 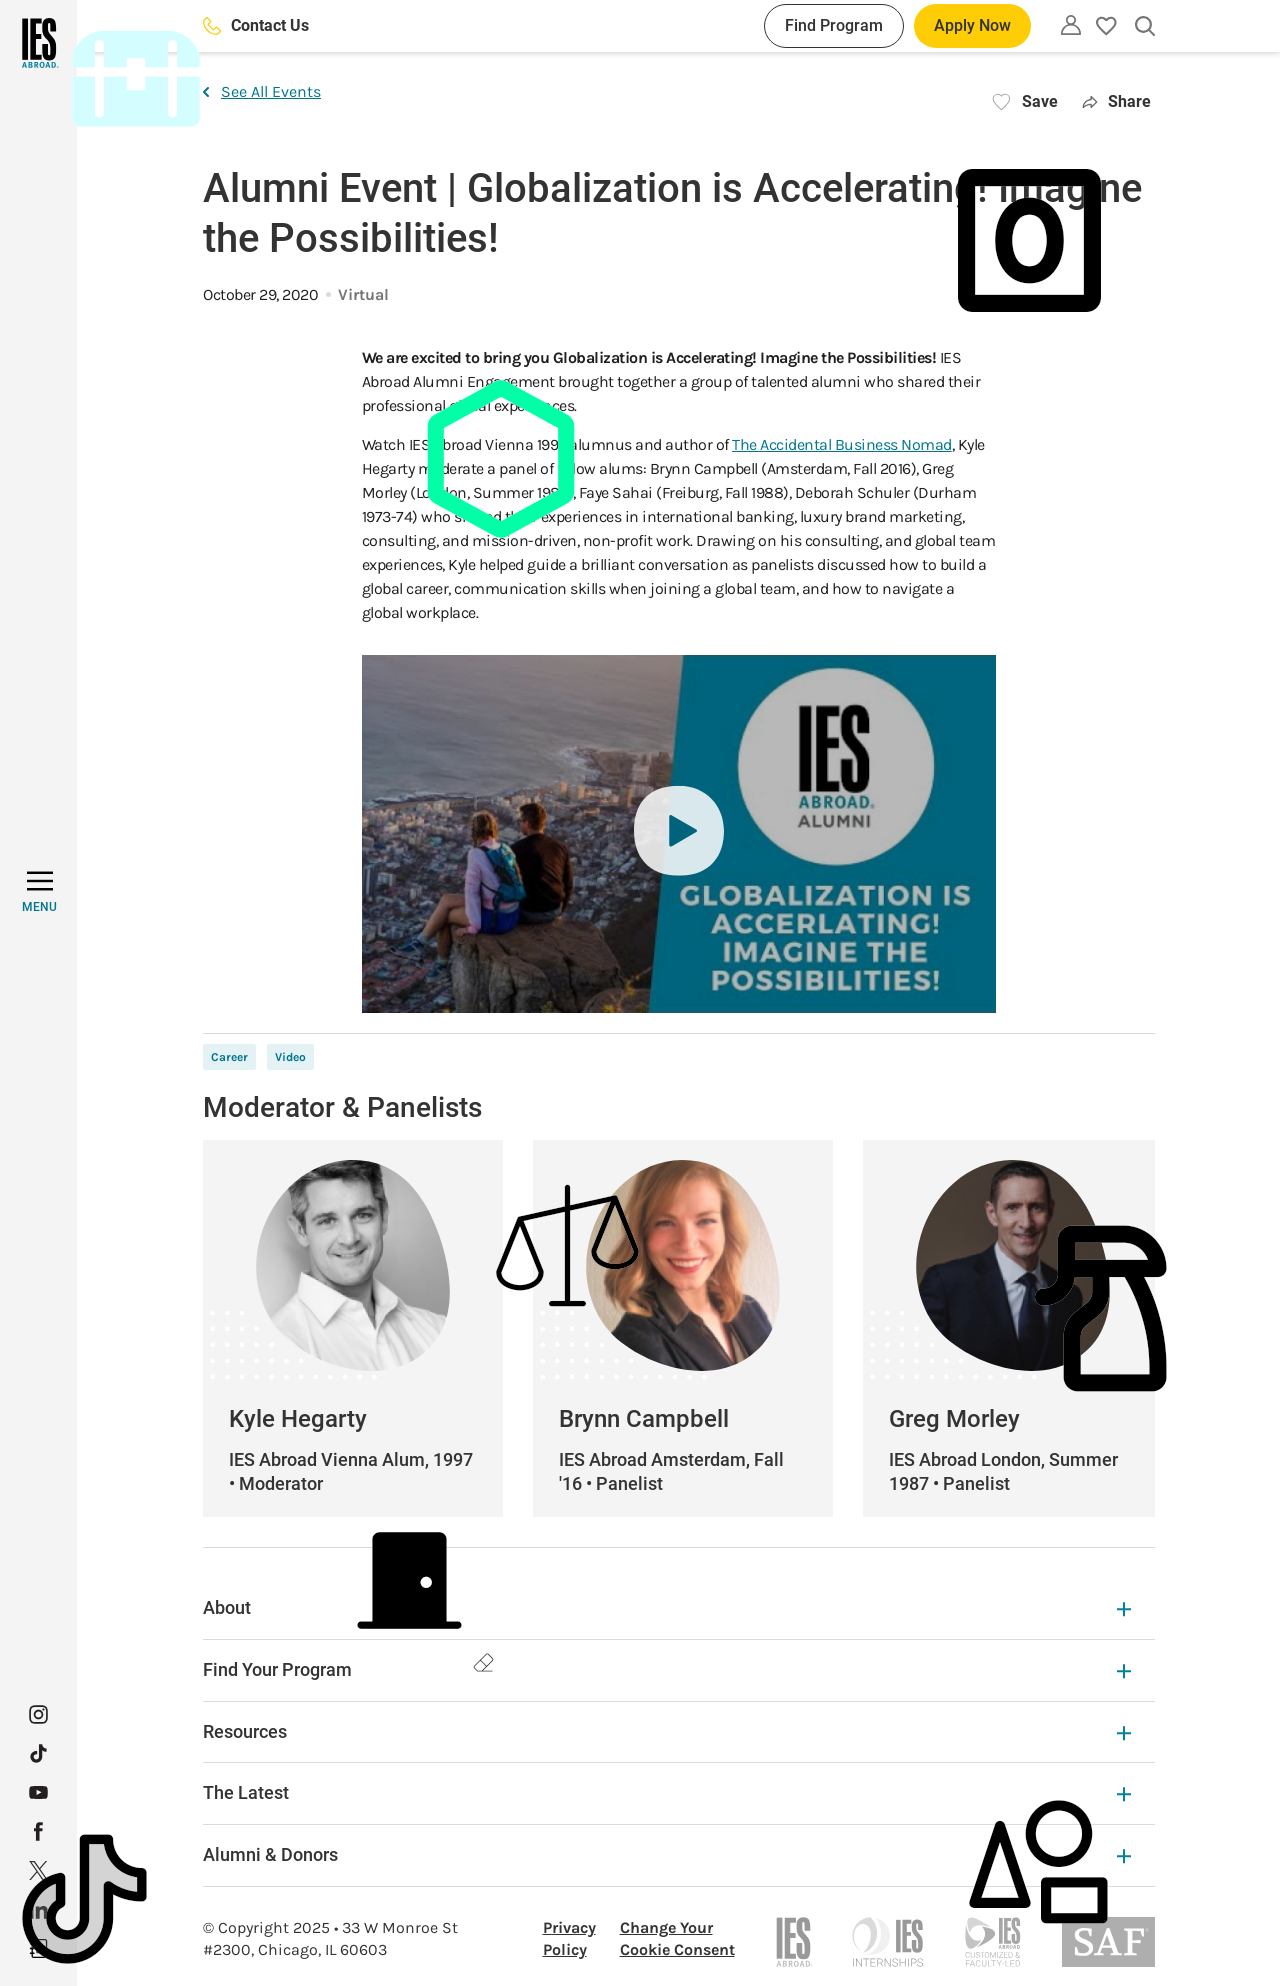 I want to click on exit or log out of the application, so click(x=409, y=1580).